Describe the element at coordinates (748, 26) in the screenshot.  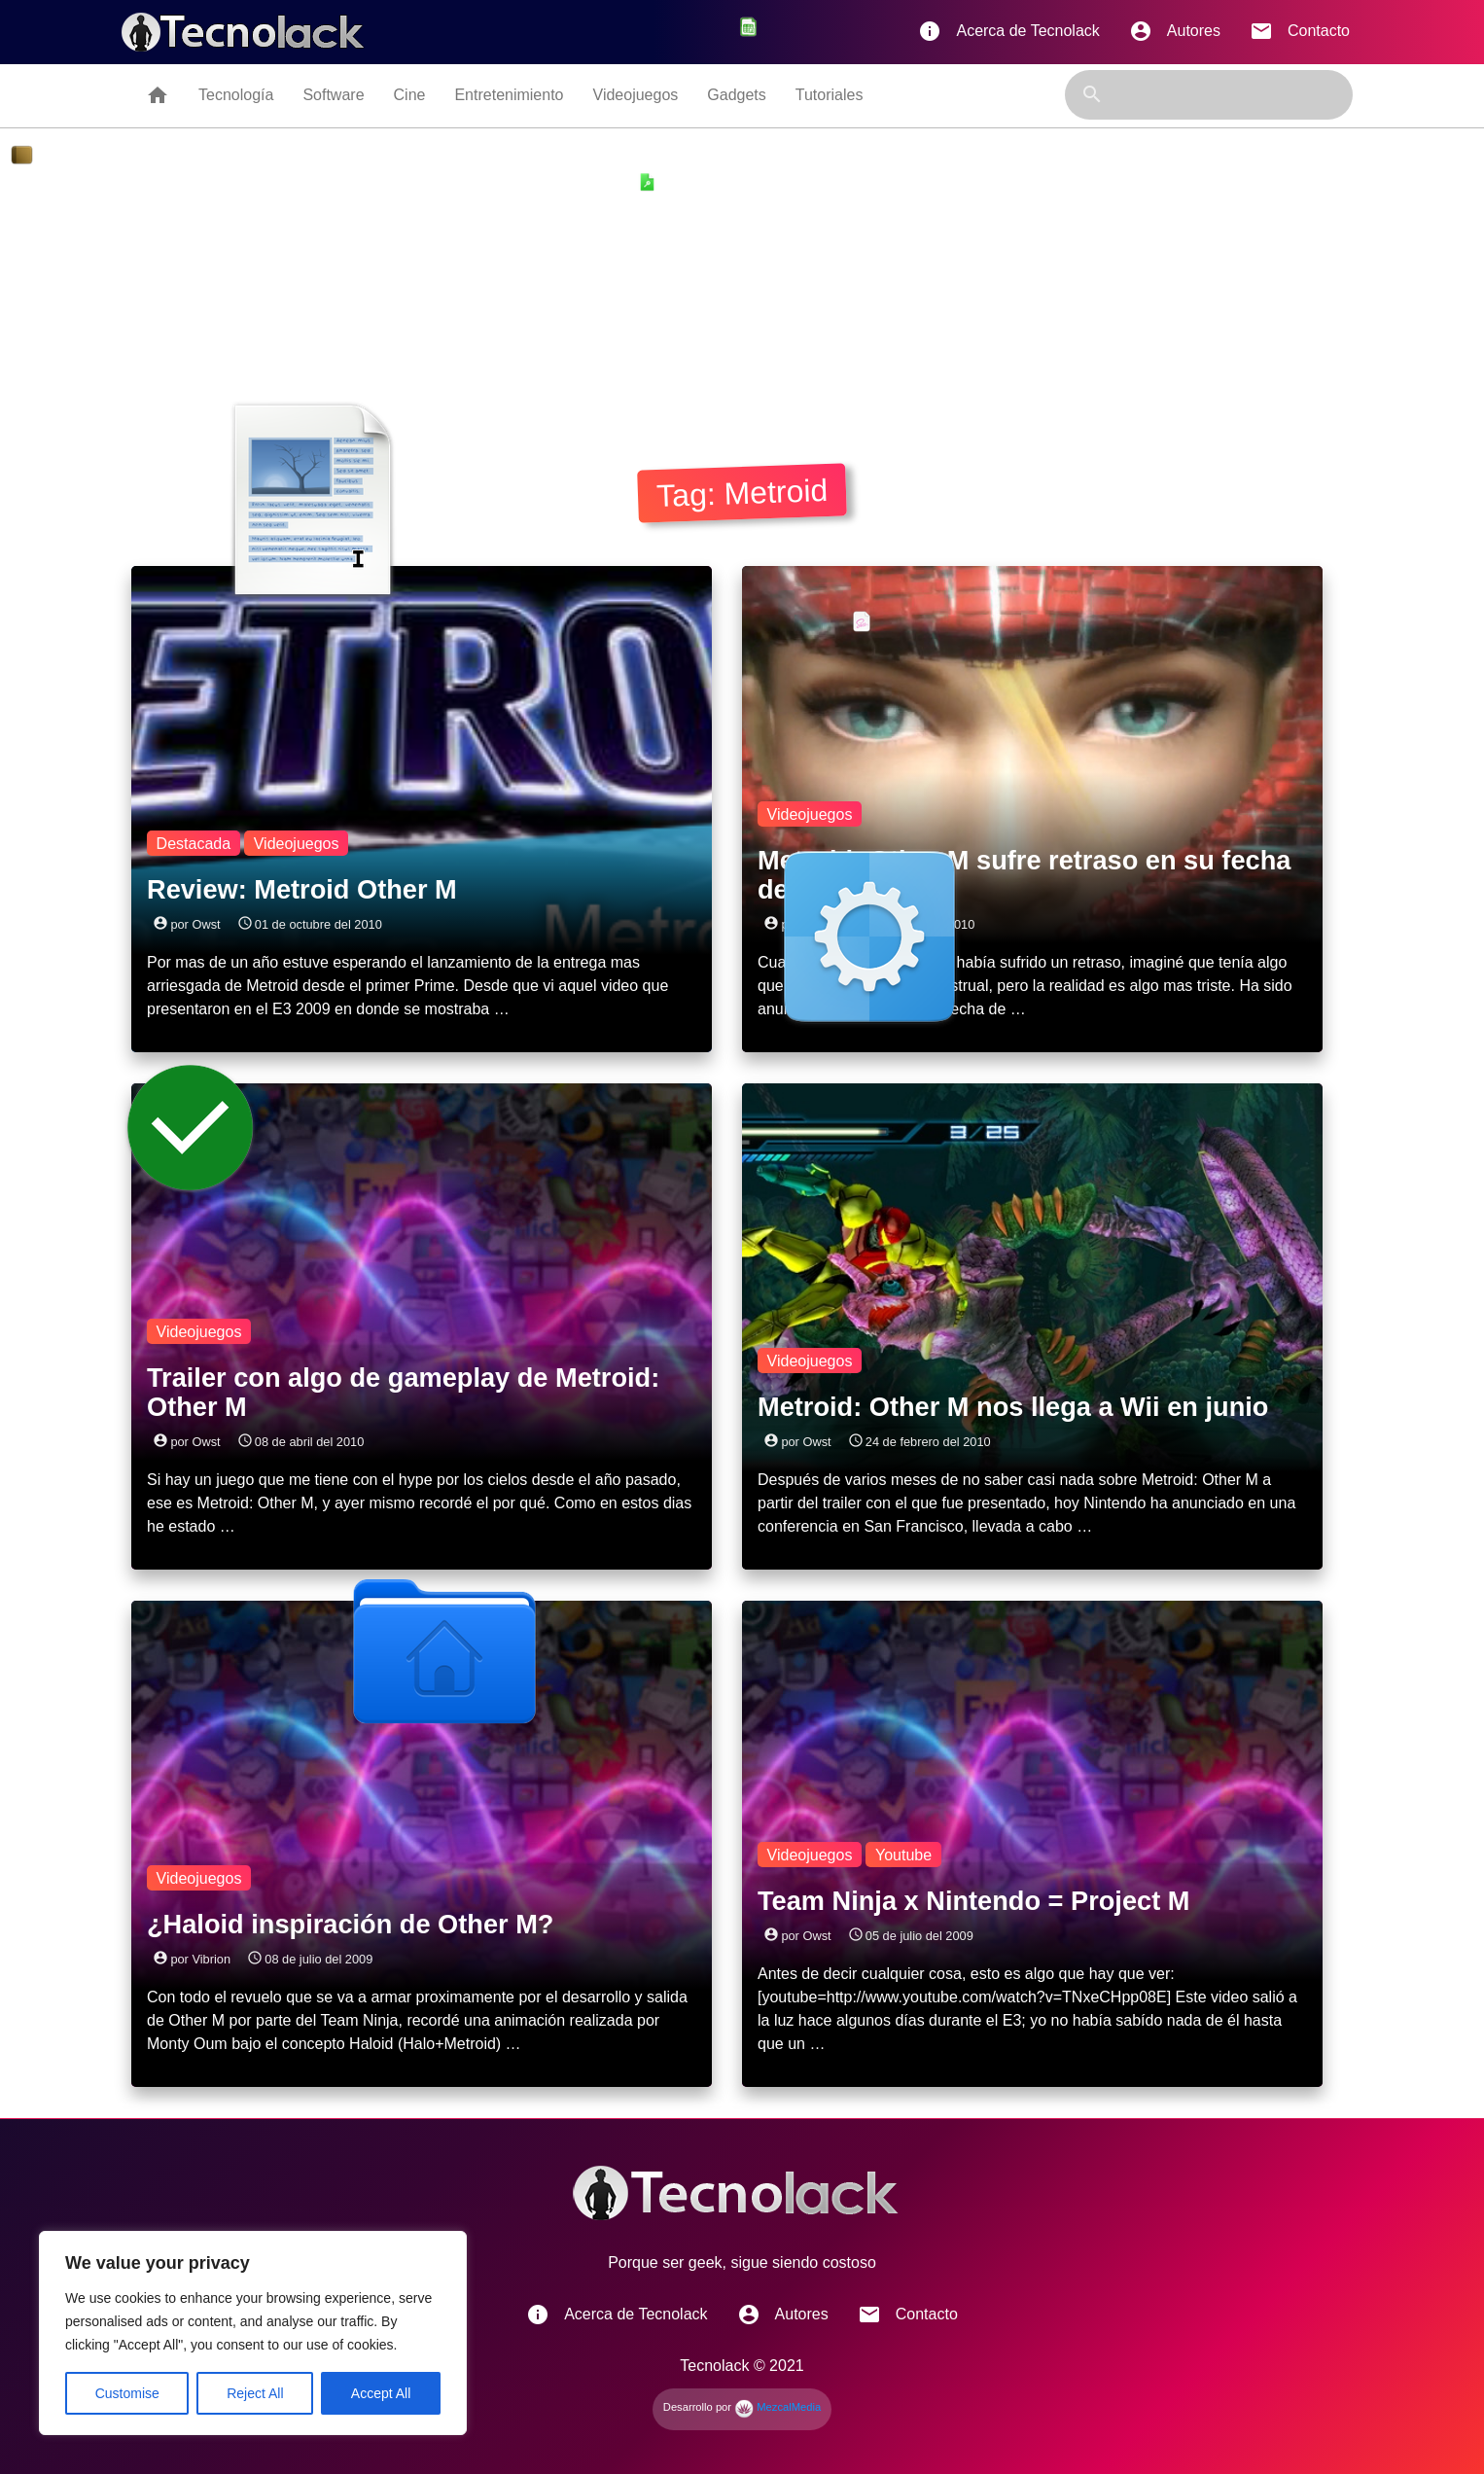
I see `a libreoffice calc spreadsheet file` at that location.